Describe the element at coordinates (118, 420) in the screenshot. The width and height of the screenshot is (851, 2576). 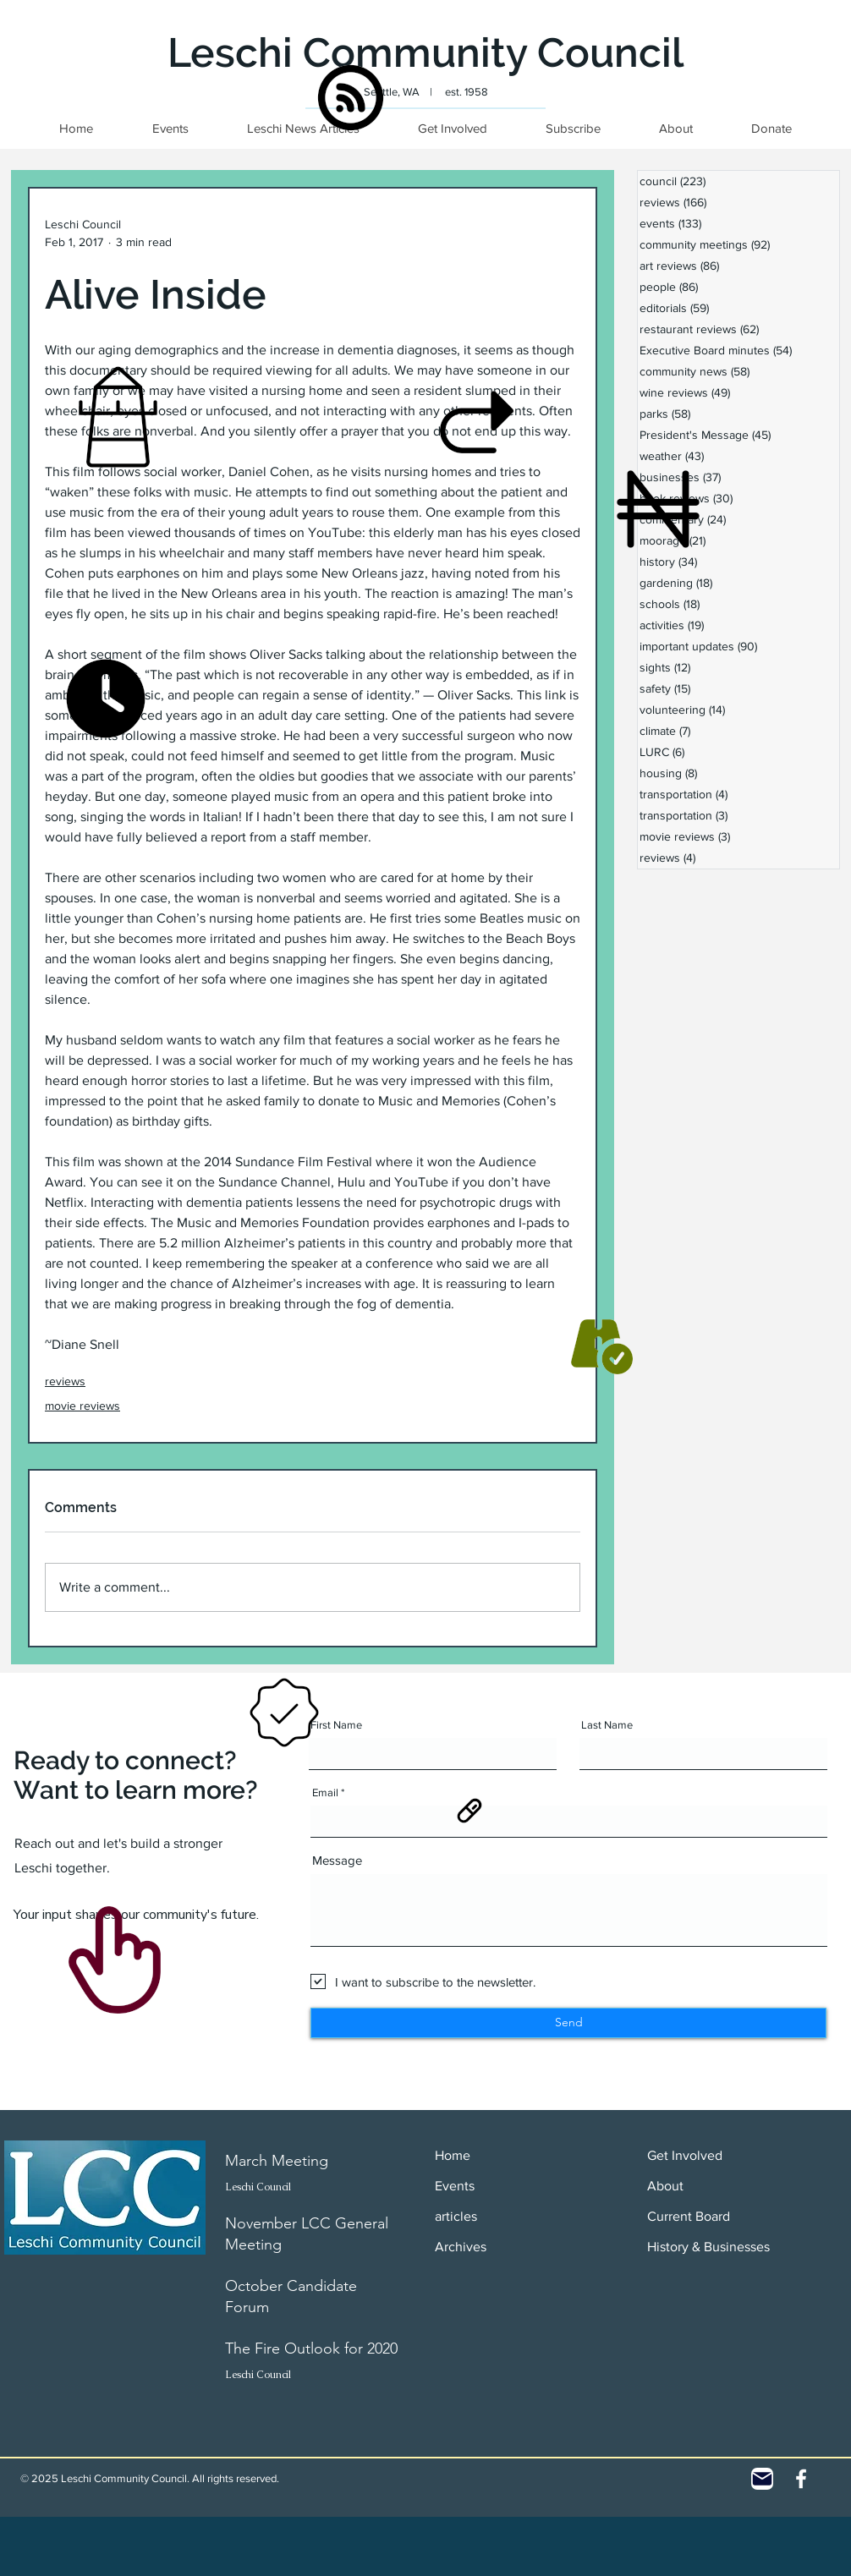
I see `access navigation or guidance features` at that location.